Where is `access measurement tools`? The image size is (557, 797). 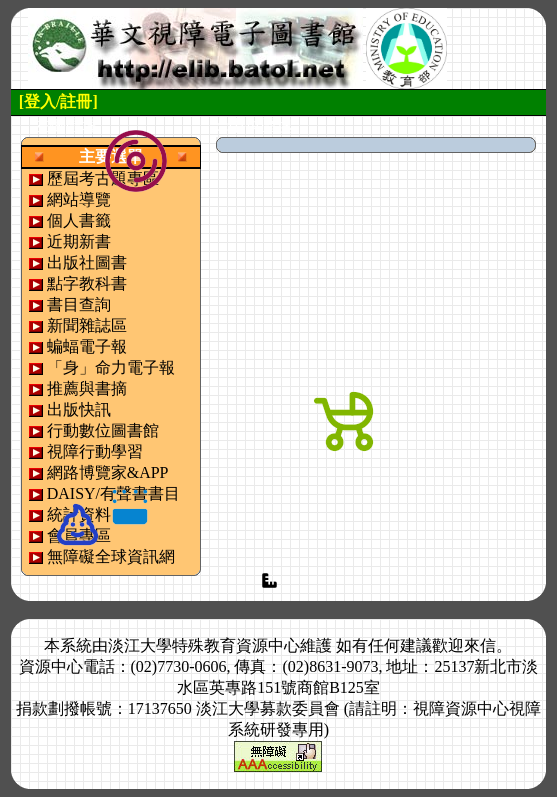
access measurement tools is located at coordinates (269, 580).